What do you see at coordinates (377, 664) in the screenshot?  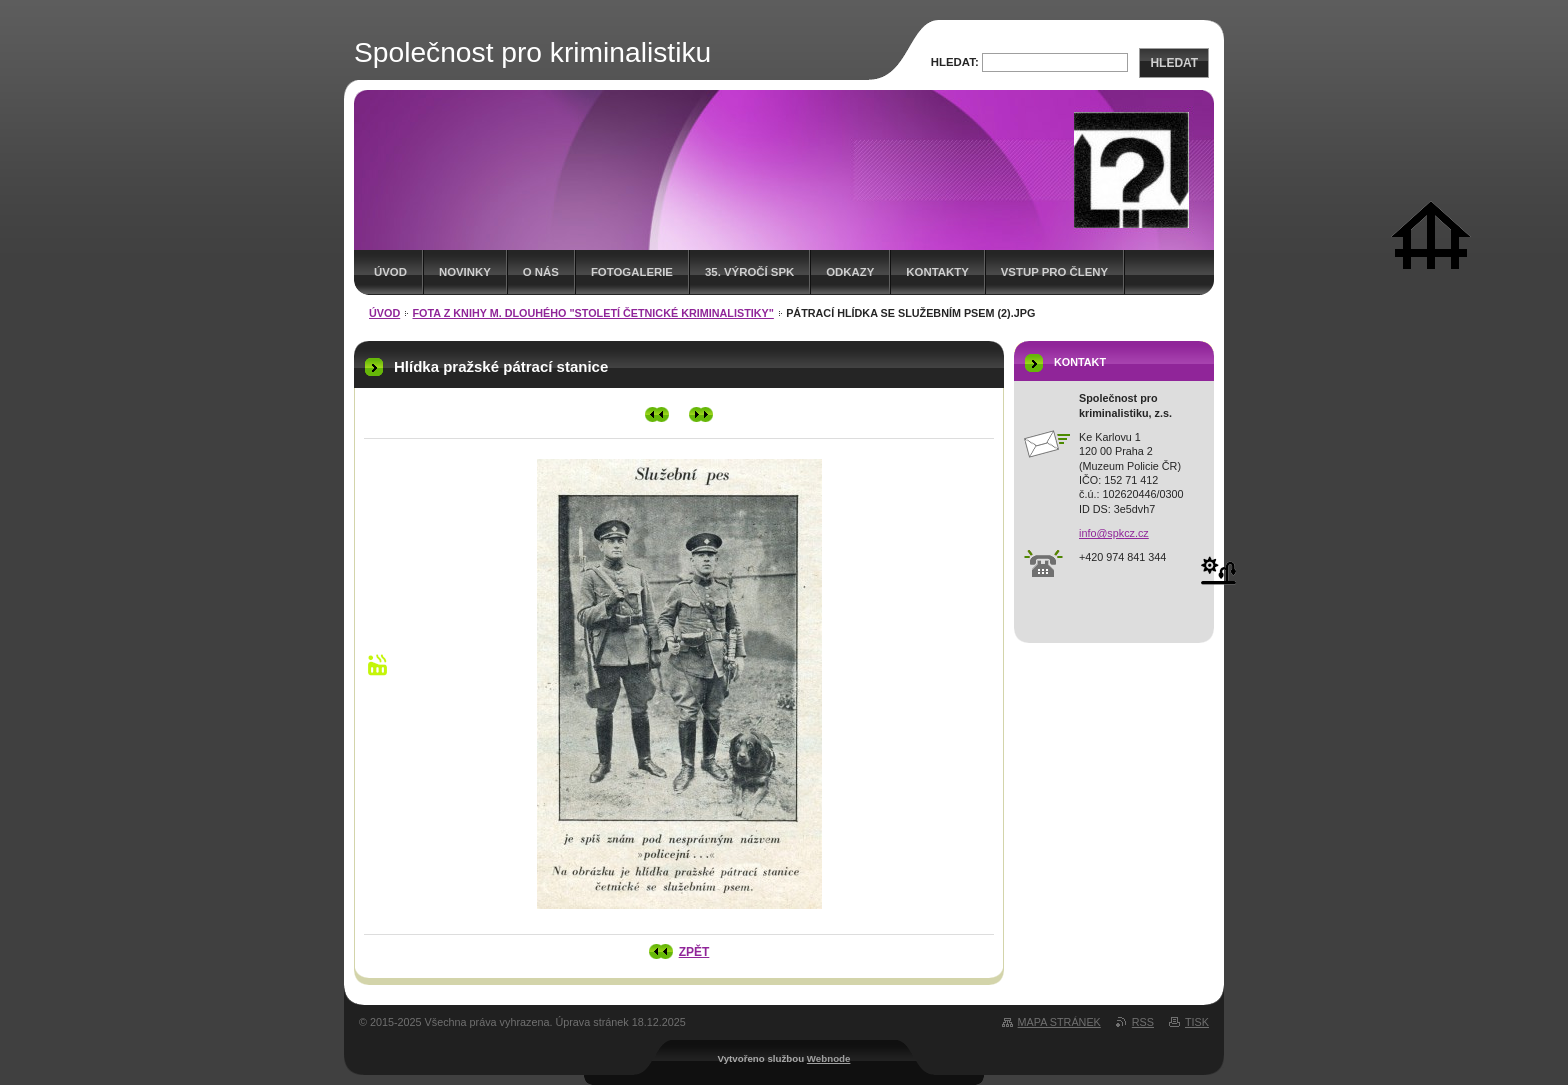 I see `access spa or hot tub amenities` at bounding box center [377, 664].